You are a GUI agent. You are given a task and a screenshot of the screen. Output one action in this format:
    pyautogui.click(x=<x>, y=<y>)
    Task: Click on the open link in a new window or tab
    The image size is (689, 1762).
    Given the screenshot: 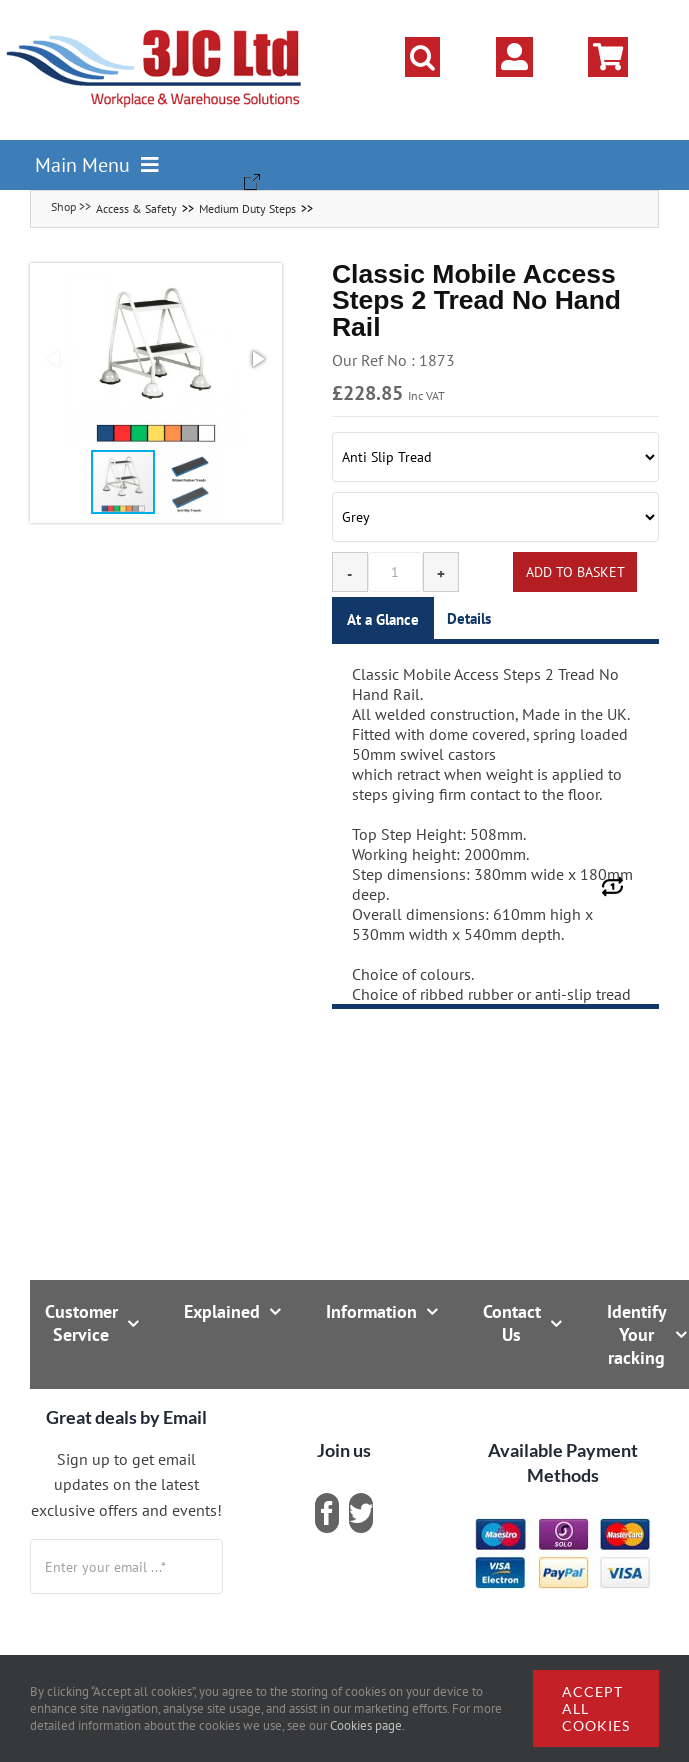 What is the action you would take?
    pyautogui.click(x=252, y=182)
    